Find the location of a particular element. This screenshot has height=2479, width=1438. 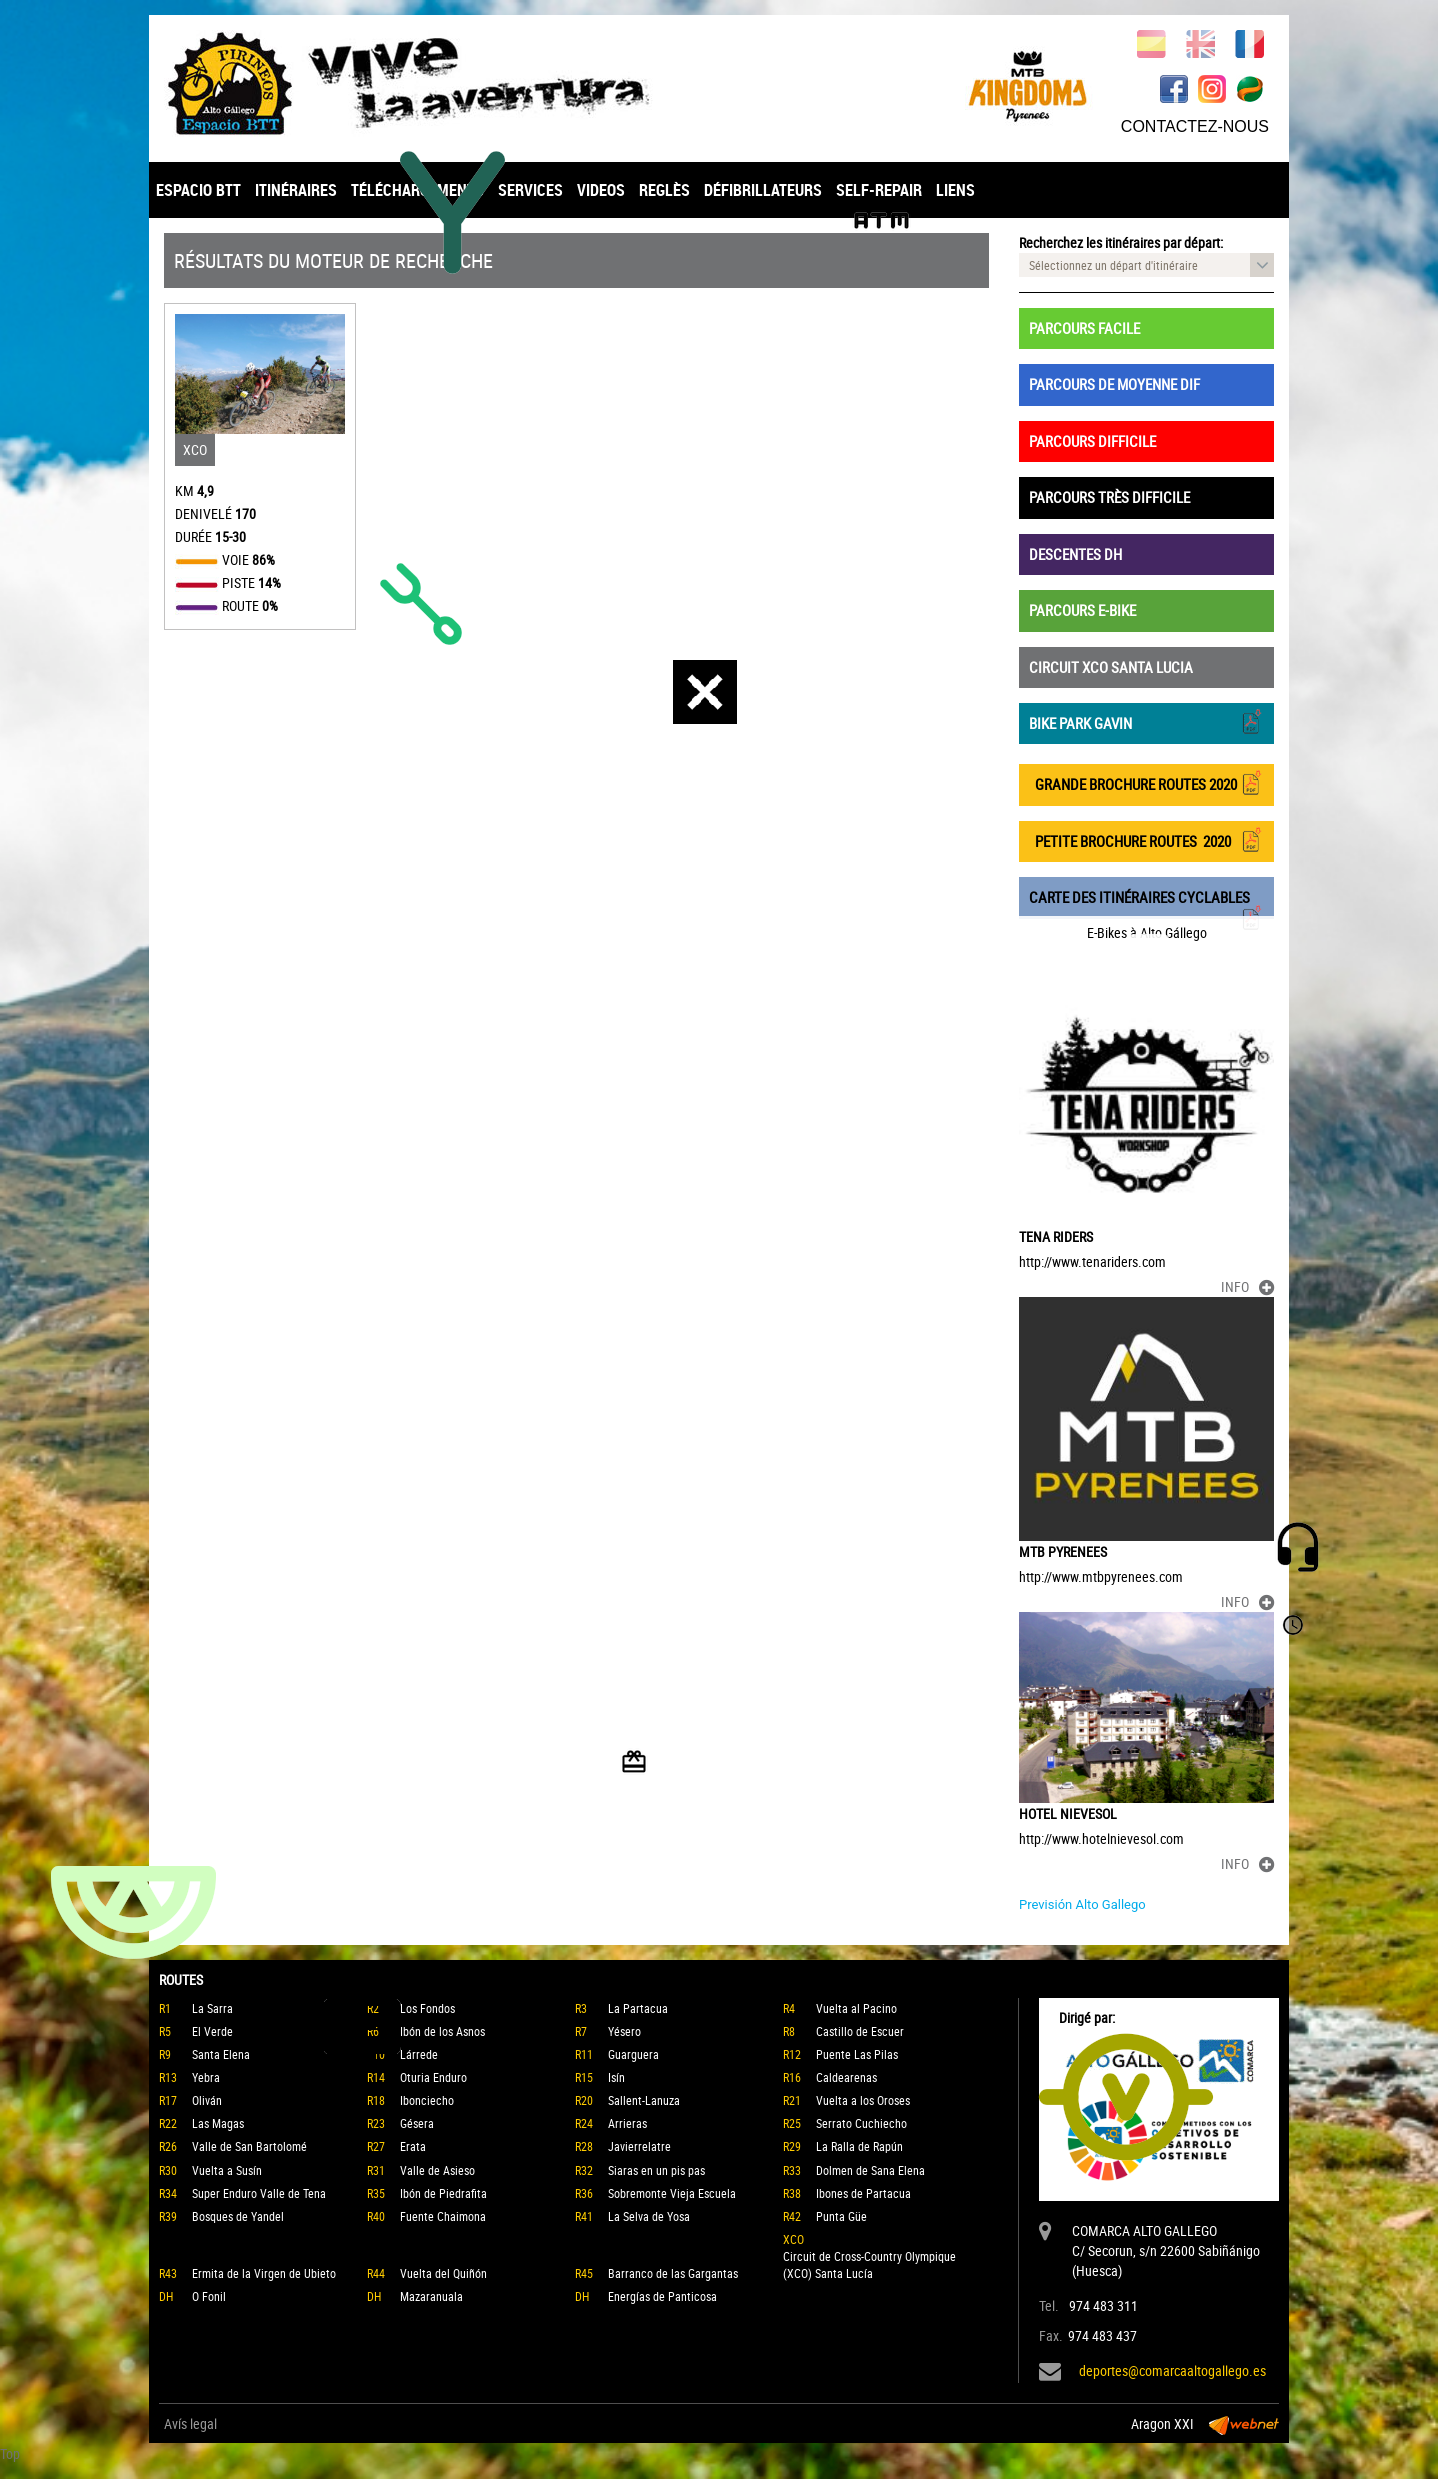

view time or clock settings is located at coordinates (1293, 1625).